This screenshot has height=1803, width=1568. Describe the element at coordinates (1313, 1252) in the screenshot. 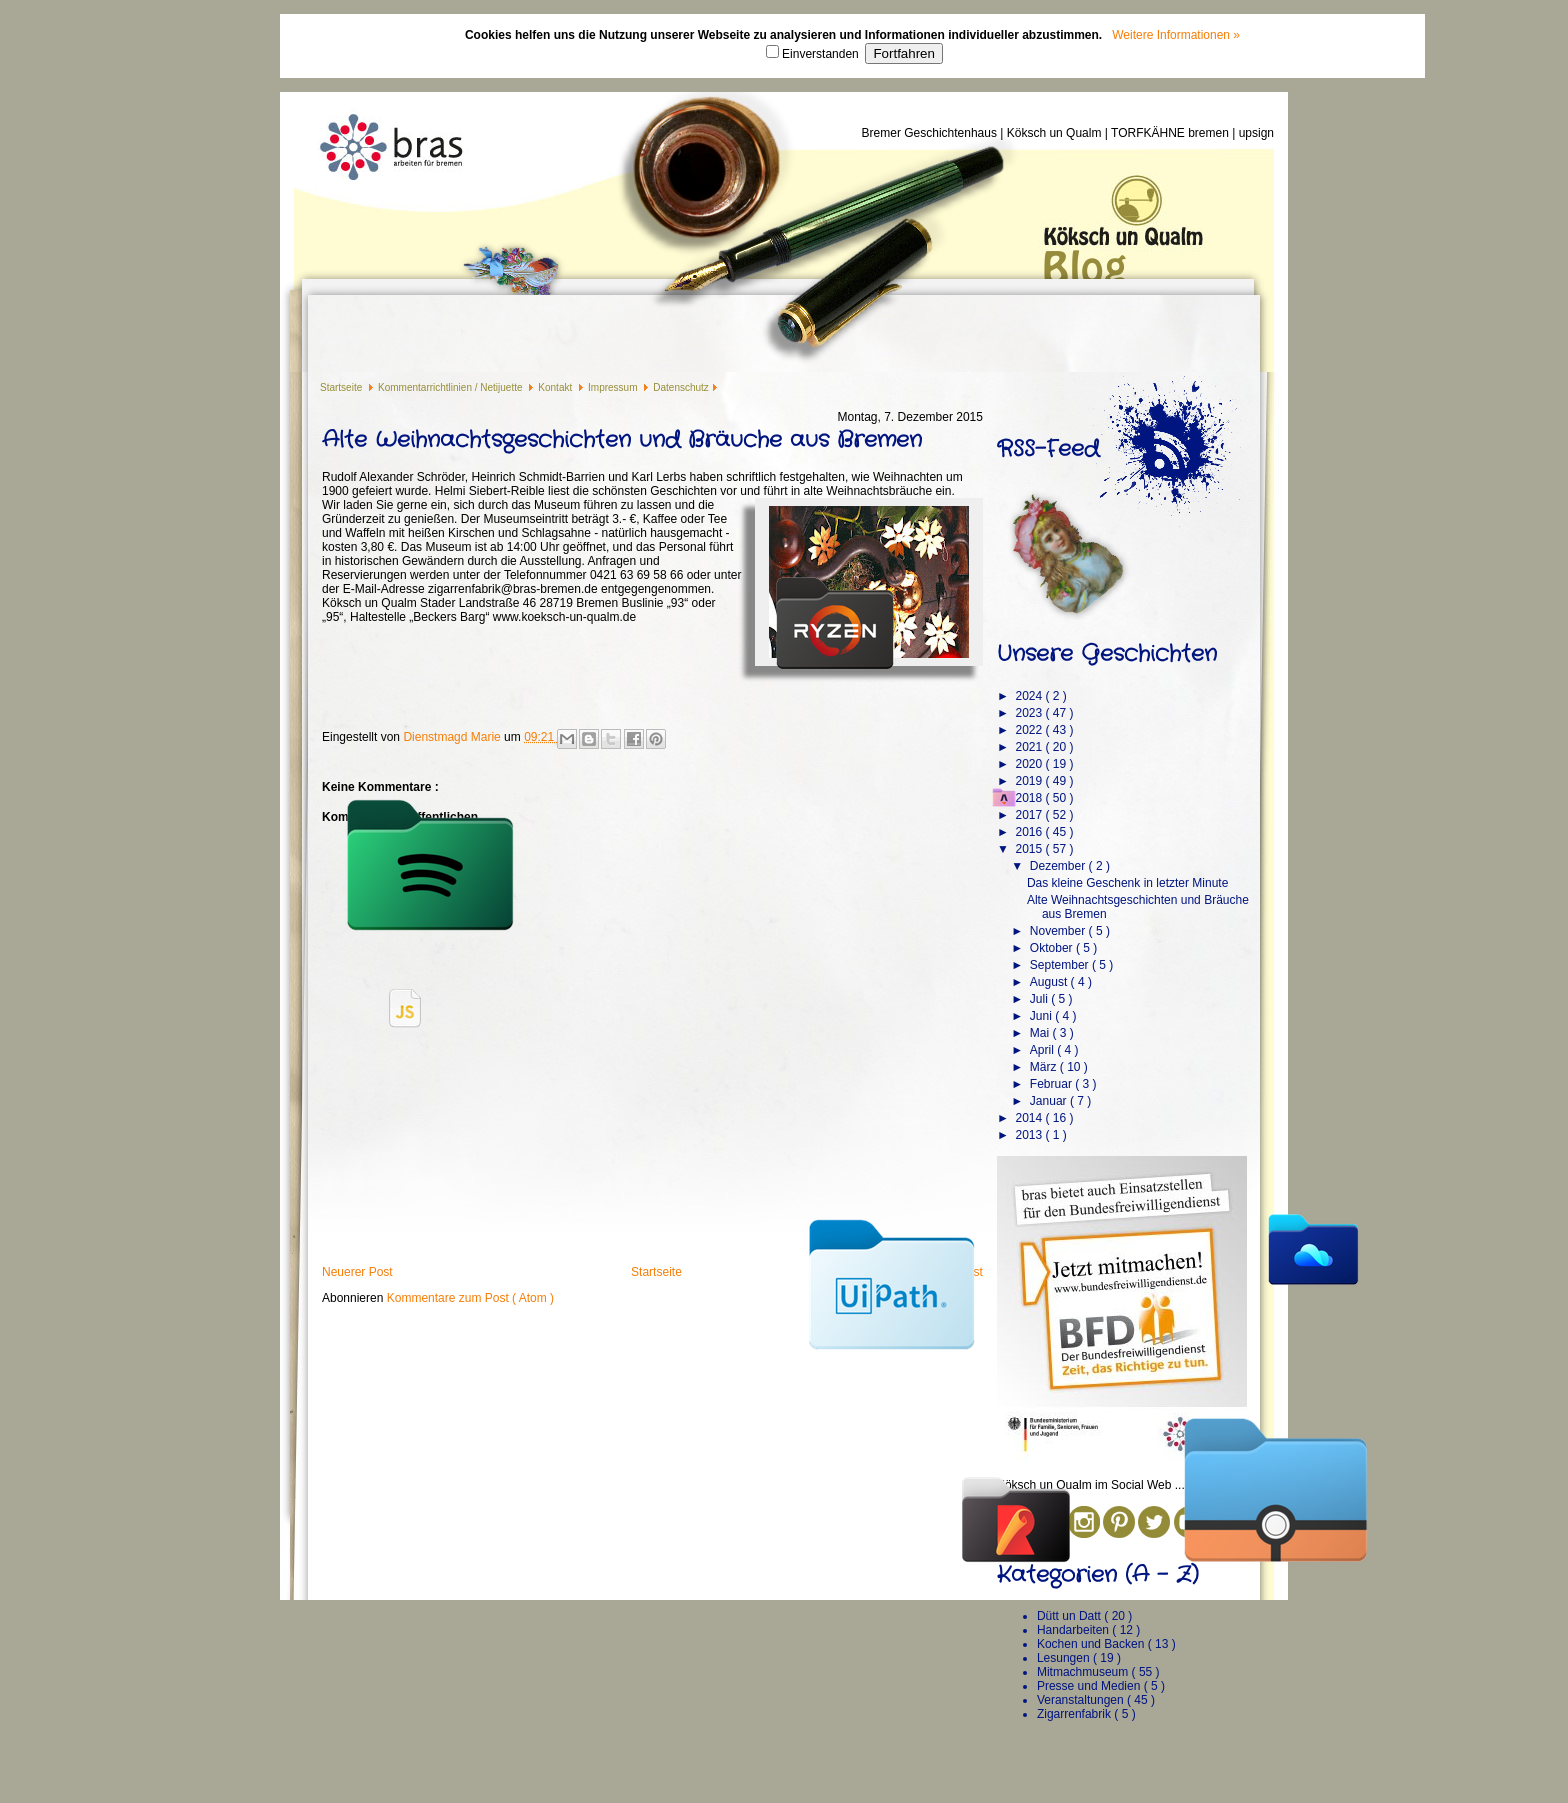

I see `open wondershare document cloud folder` at that location.